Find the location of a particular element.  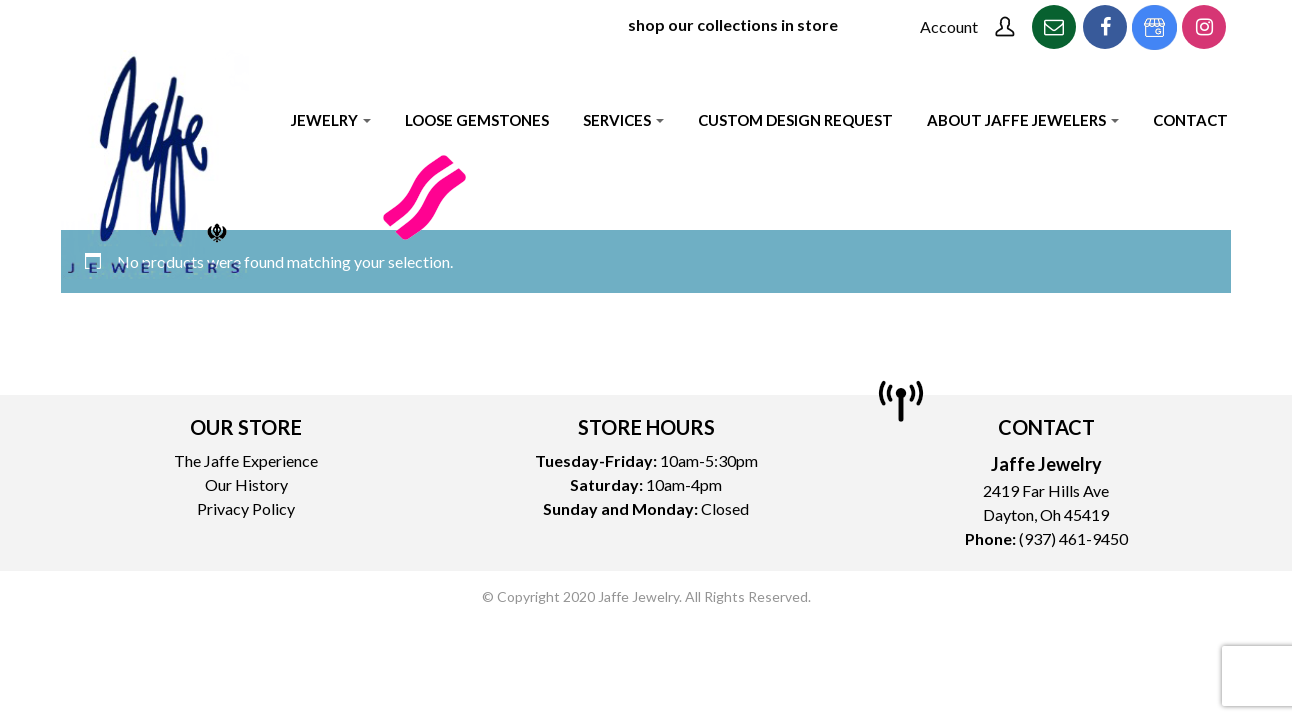

indicates bacon or breakfast food option is located at coordinates (424, 197).